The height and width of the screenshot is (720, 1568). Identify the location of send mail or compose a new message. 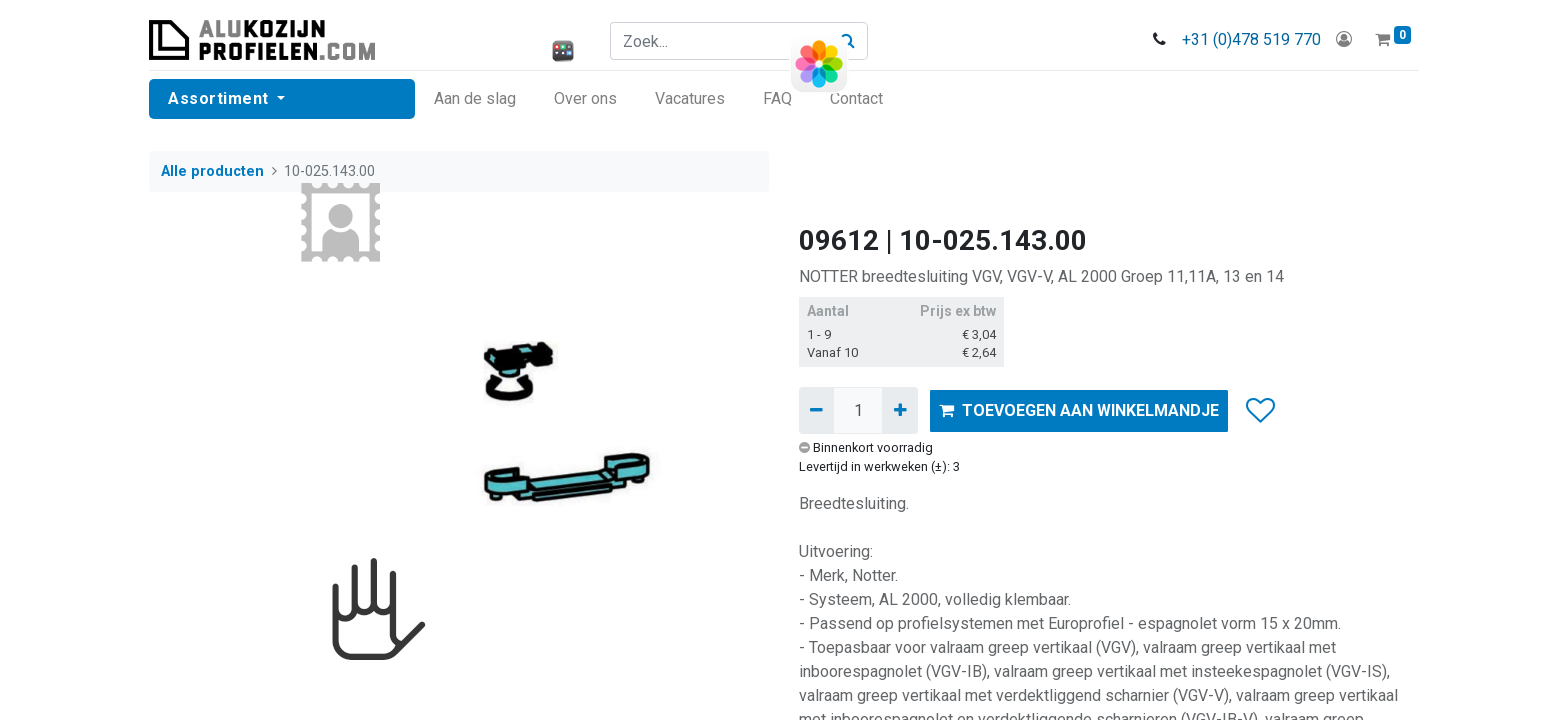
(338, 225).